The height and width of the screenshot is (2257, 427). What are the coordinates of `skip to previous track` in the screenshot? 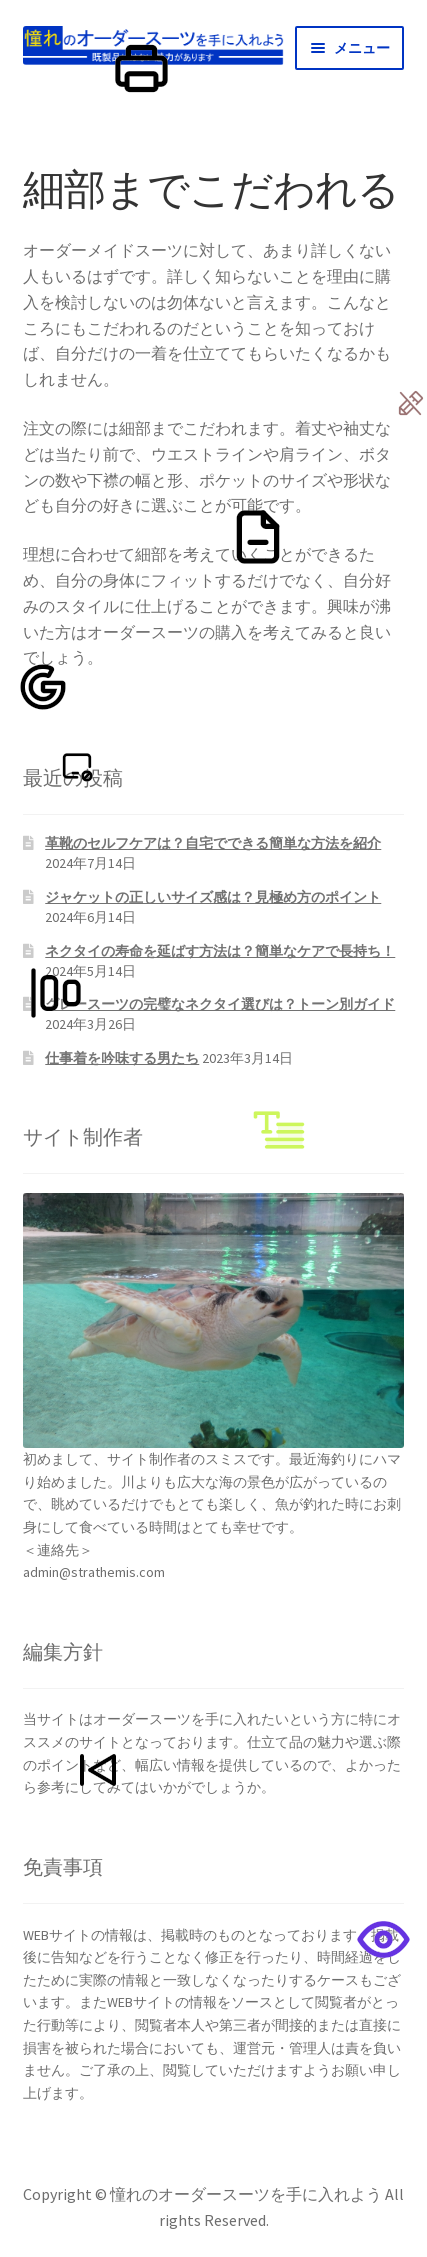 It's located at (98, 1770).